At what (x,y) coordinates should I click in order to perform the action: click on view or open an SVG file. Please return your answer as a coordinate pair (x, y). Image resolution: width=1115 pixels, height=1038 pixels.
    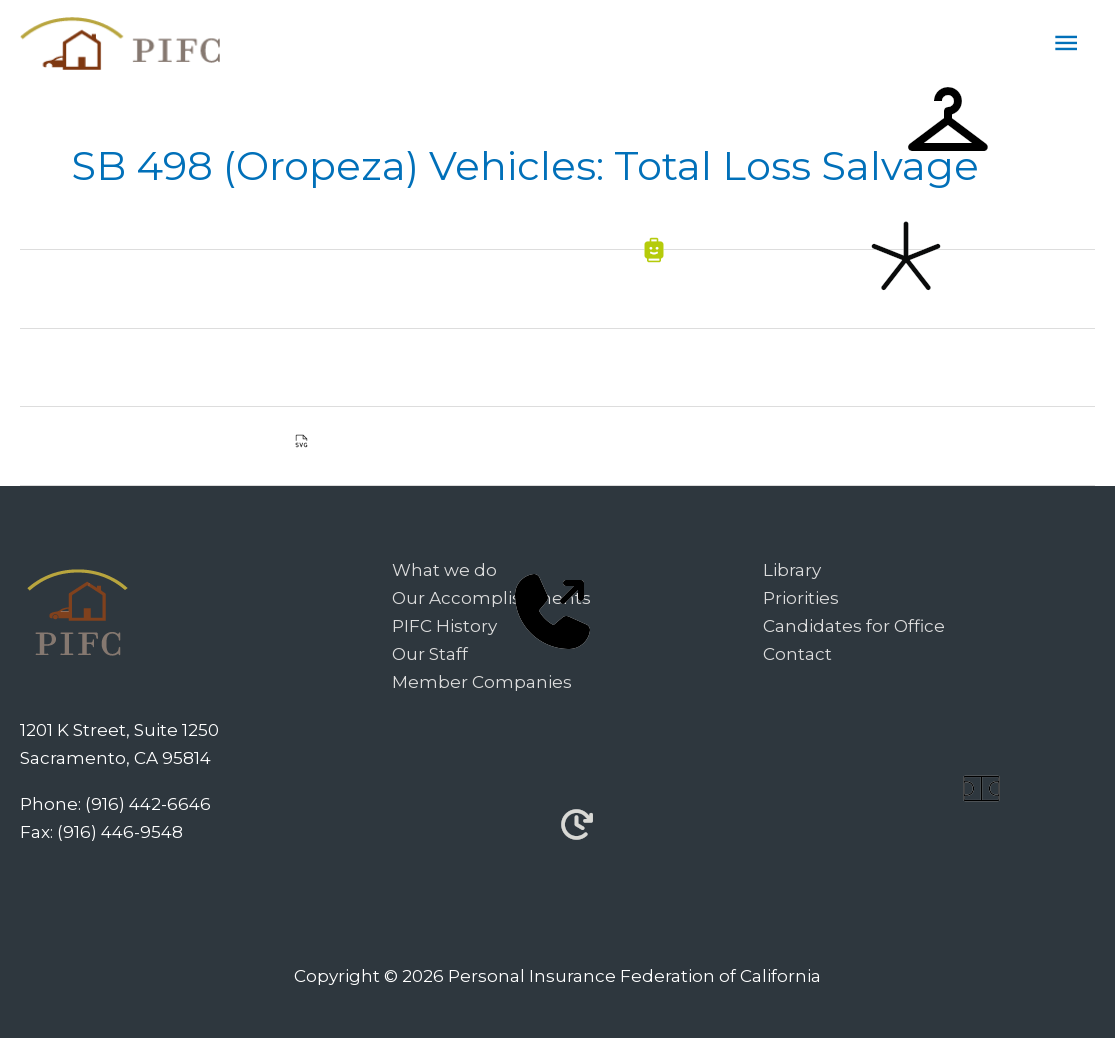
    Looking at the image, I should click on (301, 441).